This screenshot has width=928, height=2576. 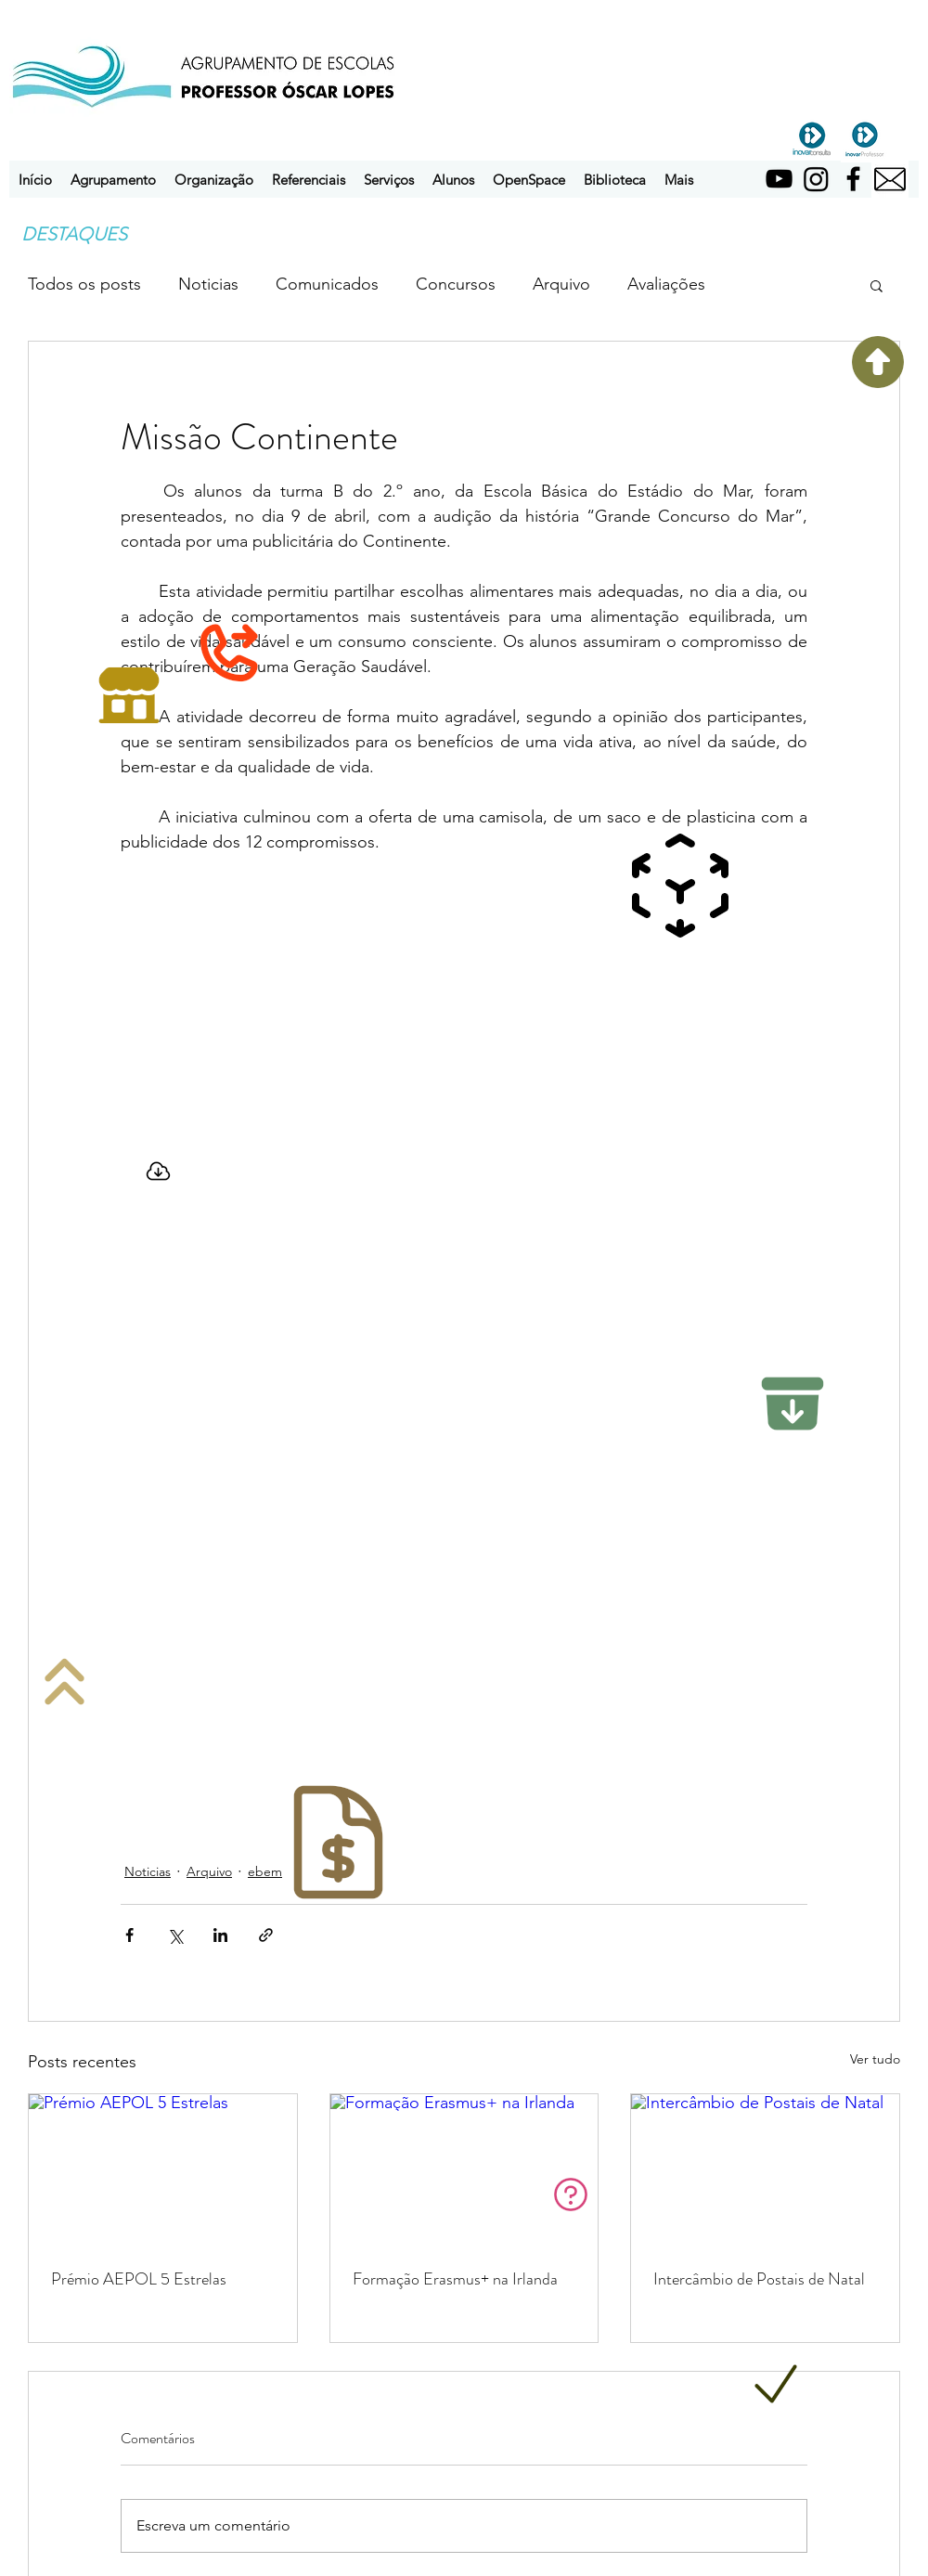 What do you see at coordinates (680, 886) in the screenshot?
I see `view 3D model or object` at bounding box center [680, 886].